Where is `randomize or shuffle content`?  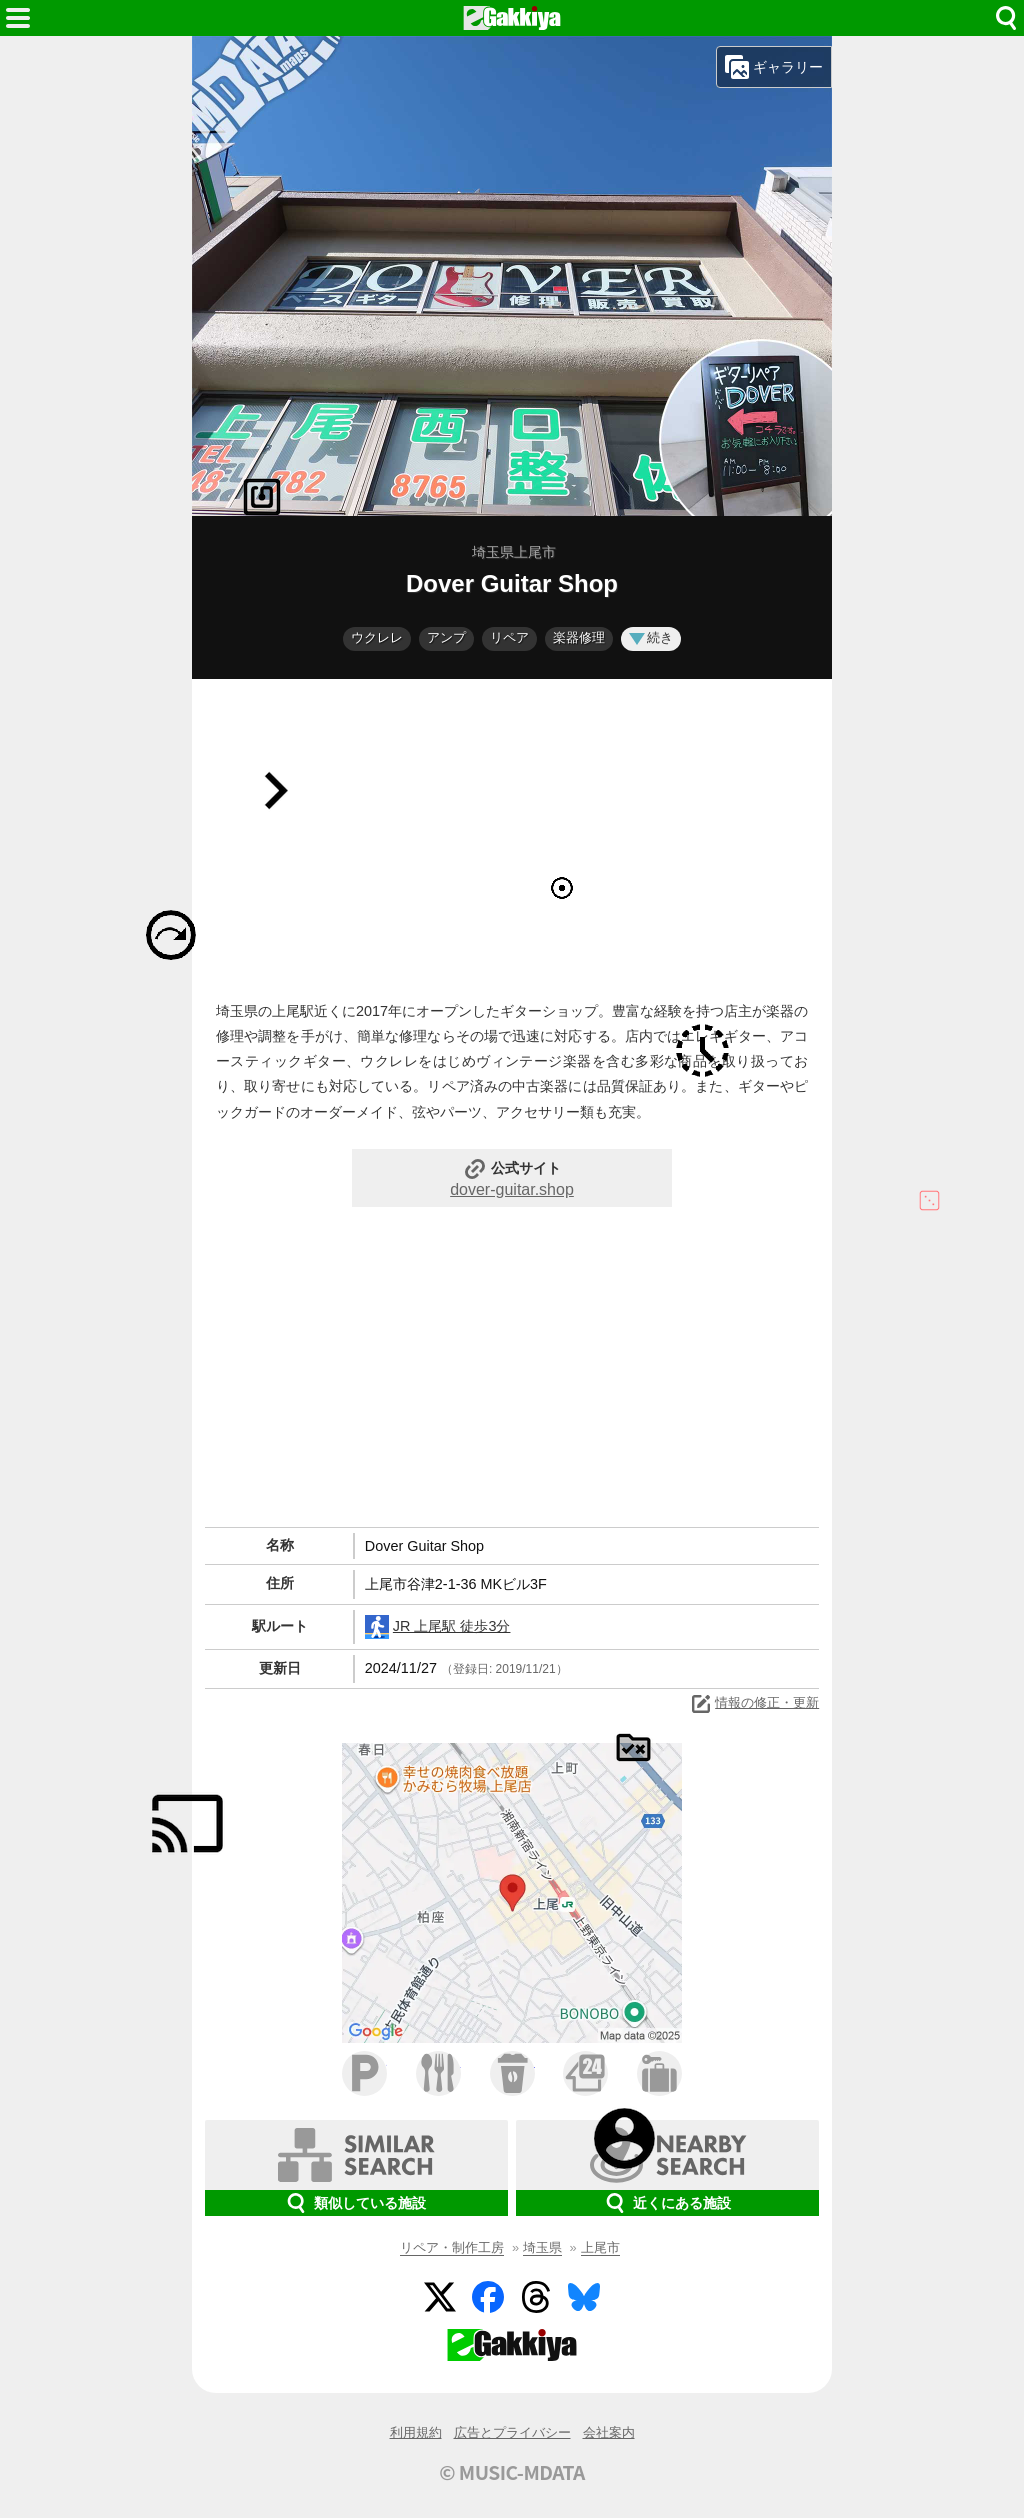
randomize or shuffle content is located at coordinates (929, 1200).